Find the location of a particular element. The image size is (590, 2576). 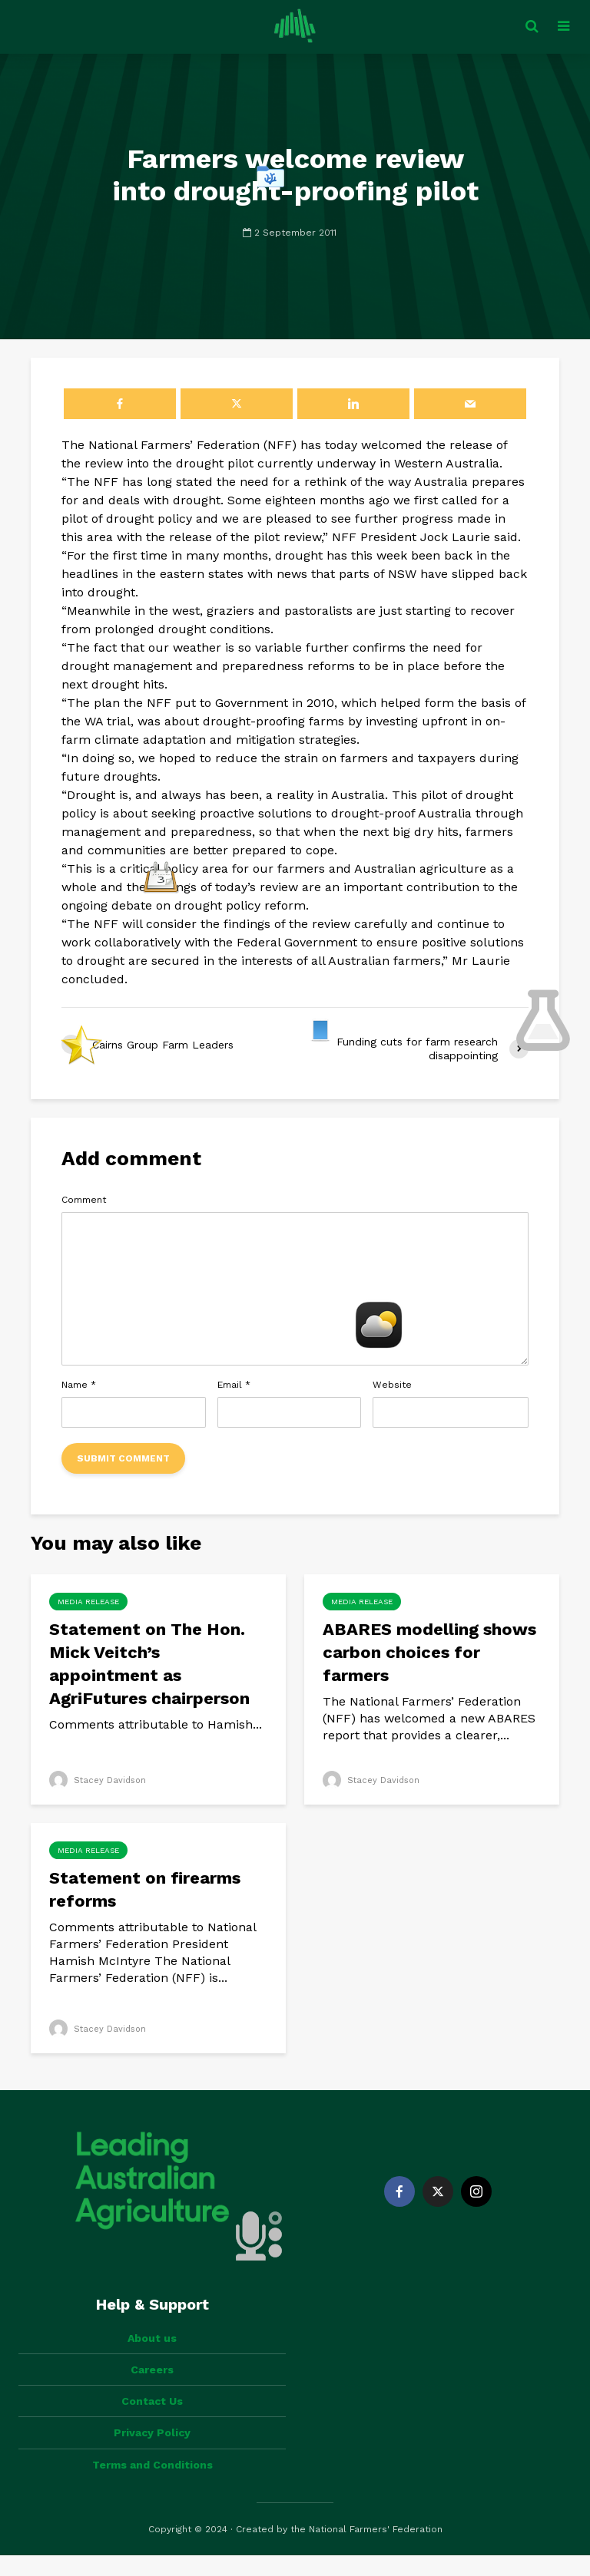

open calendar application is located at coordinates (161, 879).